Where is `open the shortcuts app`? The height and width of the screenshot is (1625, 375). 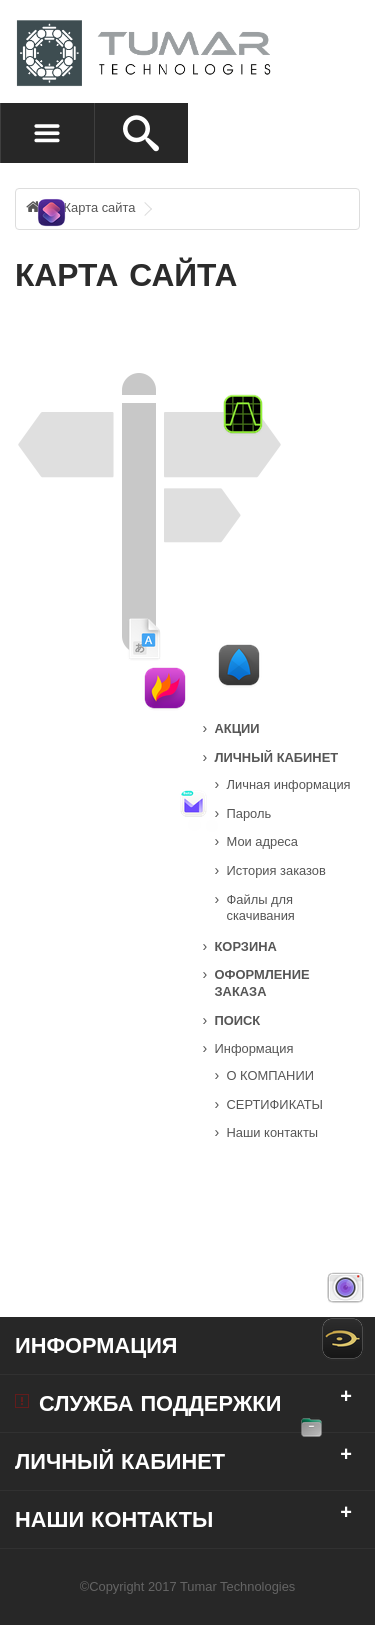 open the shortcuts app is located at coordinates (51, 212).